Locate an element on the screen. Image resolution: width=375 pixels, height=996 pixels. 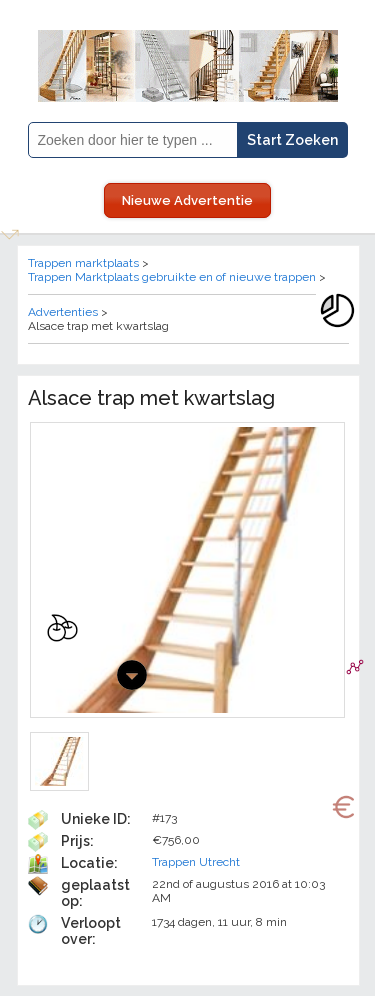
view connected data points or nodes is located at coordinates (355, 667).